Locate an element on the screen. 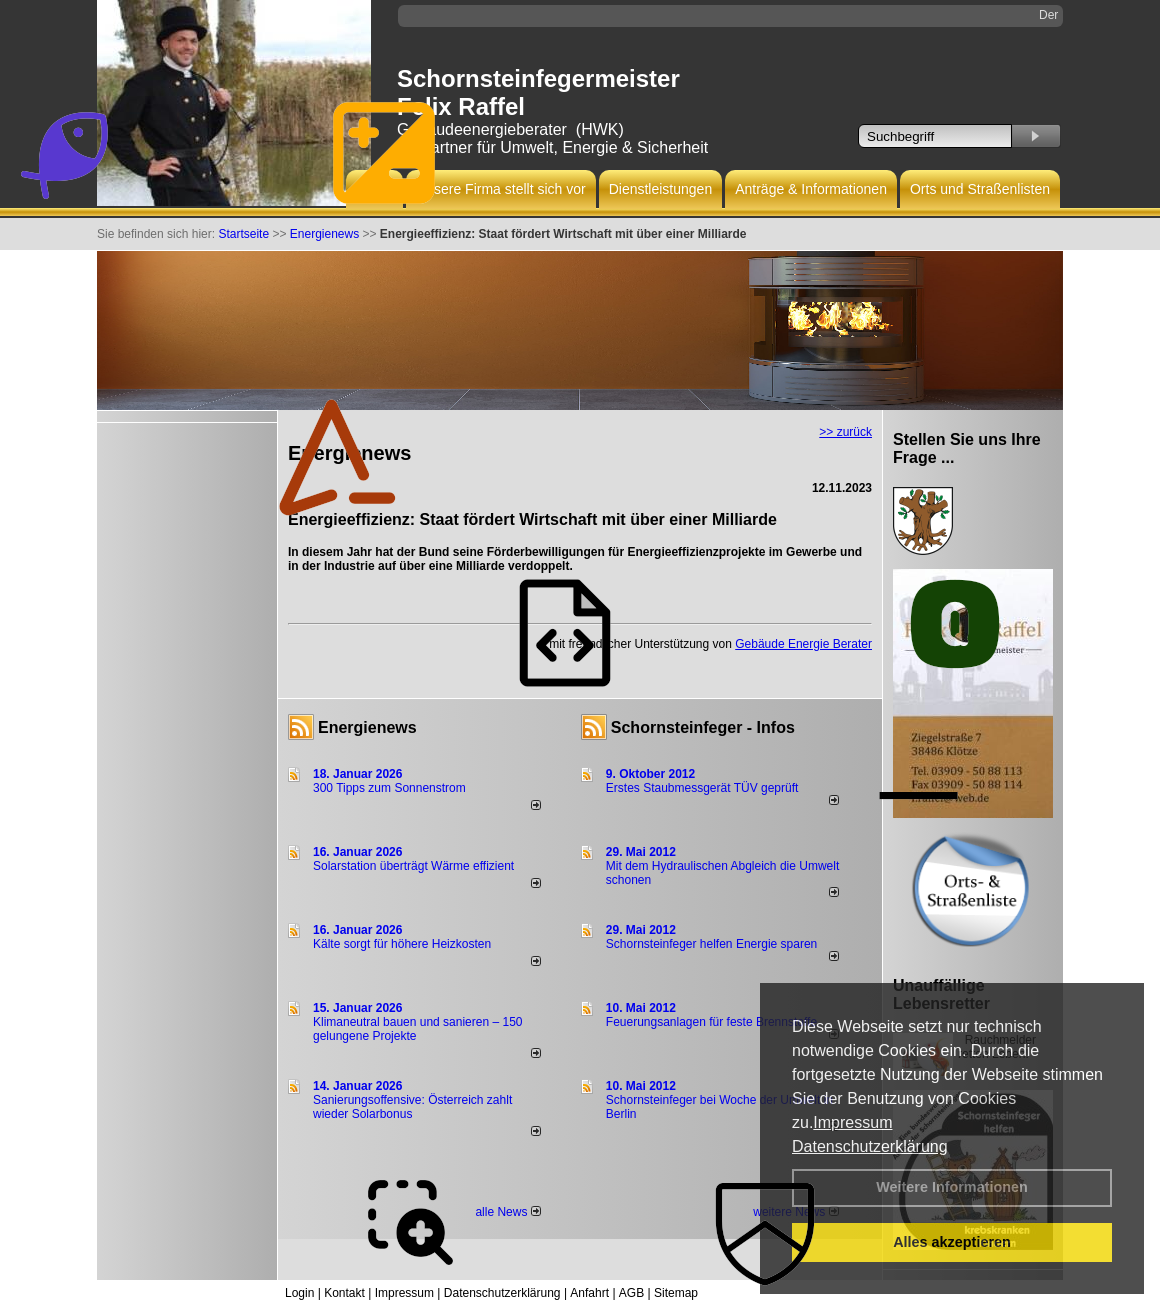 The image size is (1160, 1310). view source code file is located at coordinates (565, 633).